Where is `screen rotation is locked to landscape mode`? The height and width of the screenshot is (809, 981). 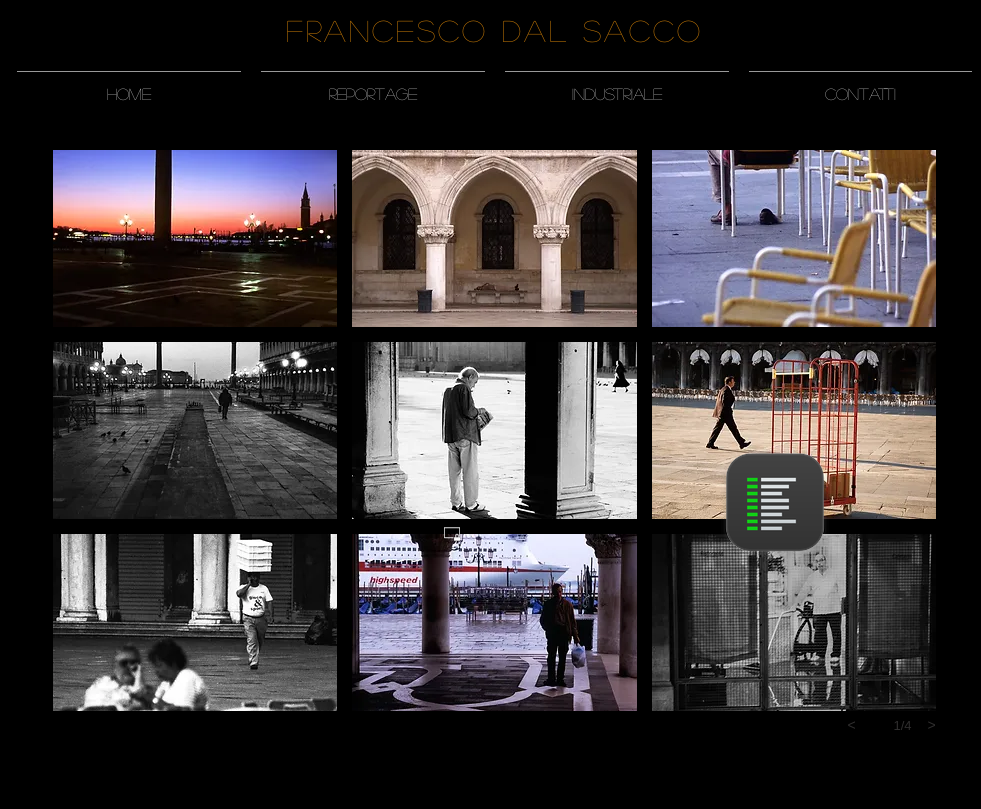
screen rotation is locked to landscape mode is located at coordinates (452, 534).